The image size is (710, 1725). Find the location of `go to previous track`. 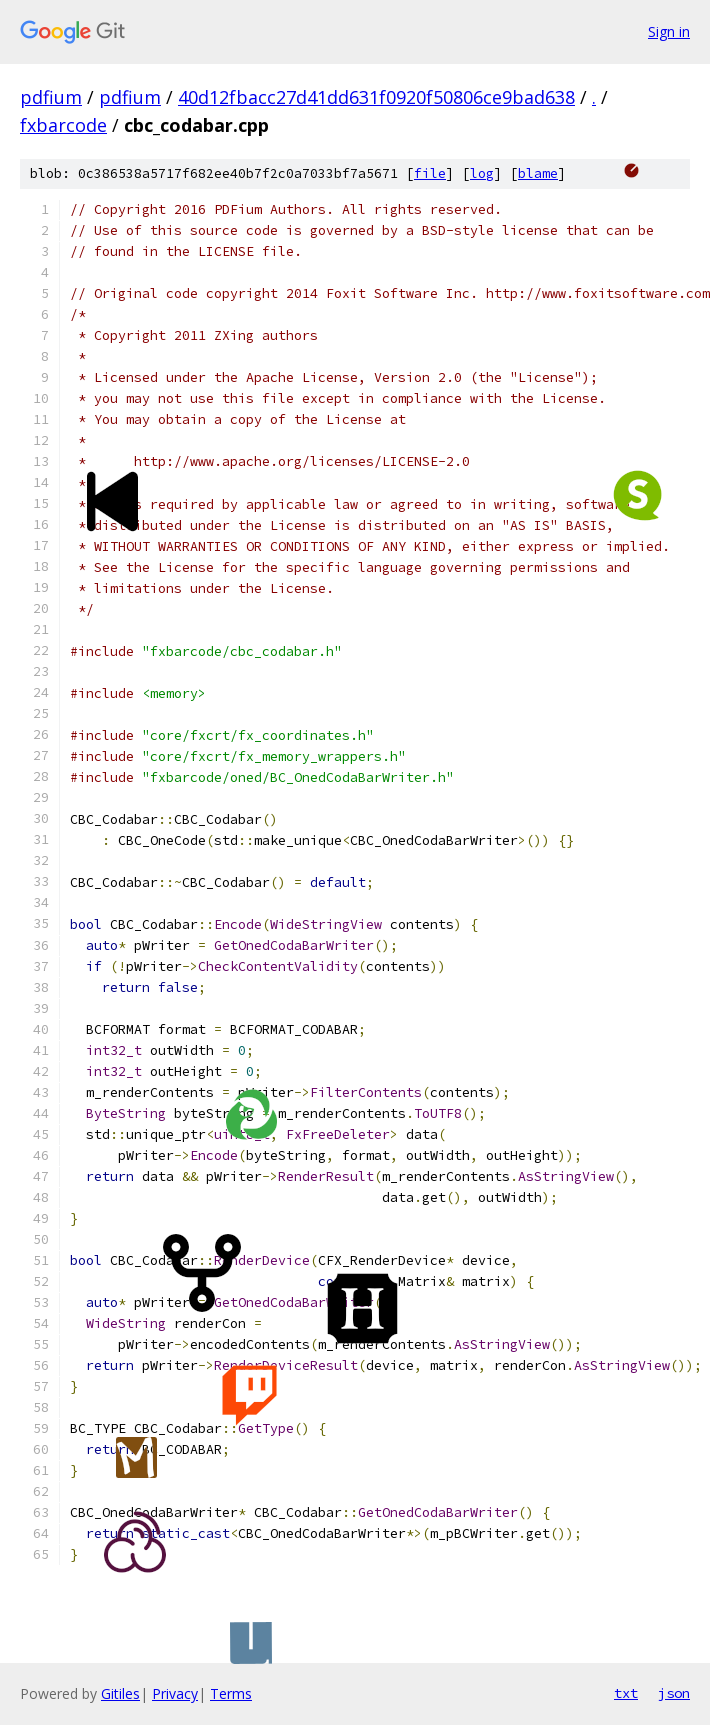

go to previous track is located at coordinates (112, 501).